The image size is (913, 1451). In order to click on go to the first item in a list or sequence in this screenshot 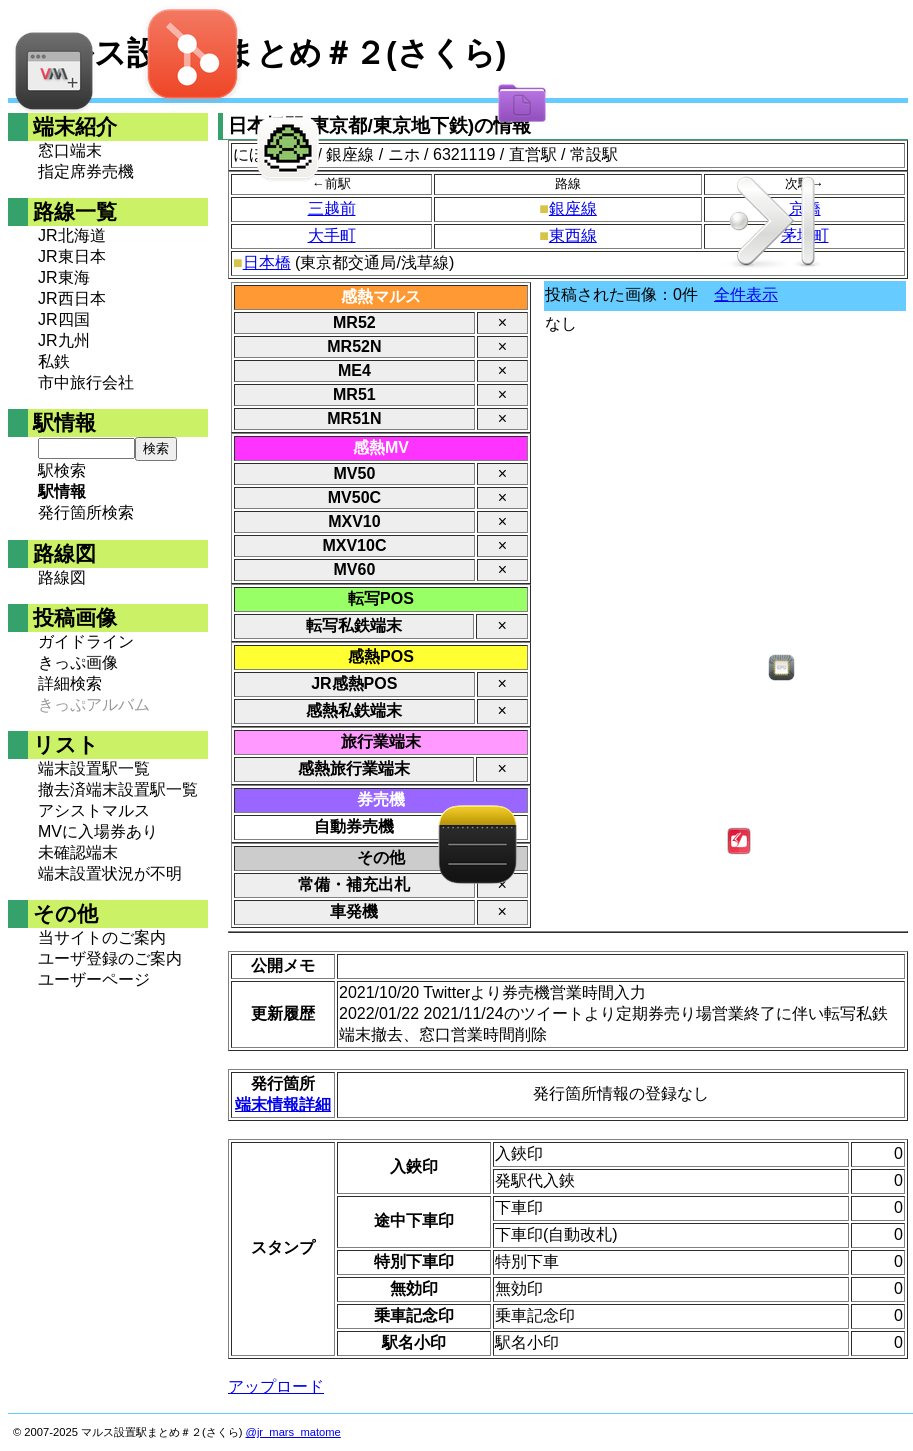, I will do `click(774, 221)`.